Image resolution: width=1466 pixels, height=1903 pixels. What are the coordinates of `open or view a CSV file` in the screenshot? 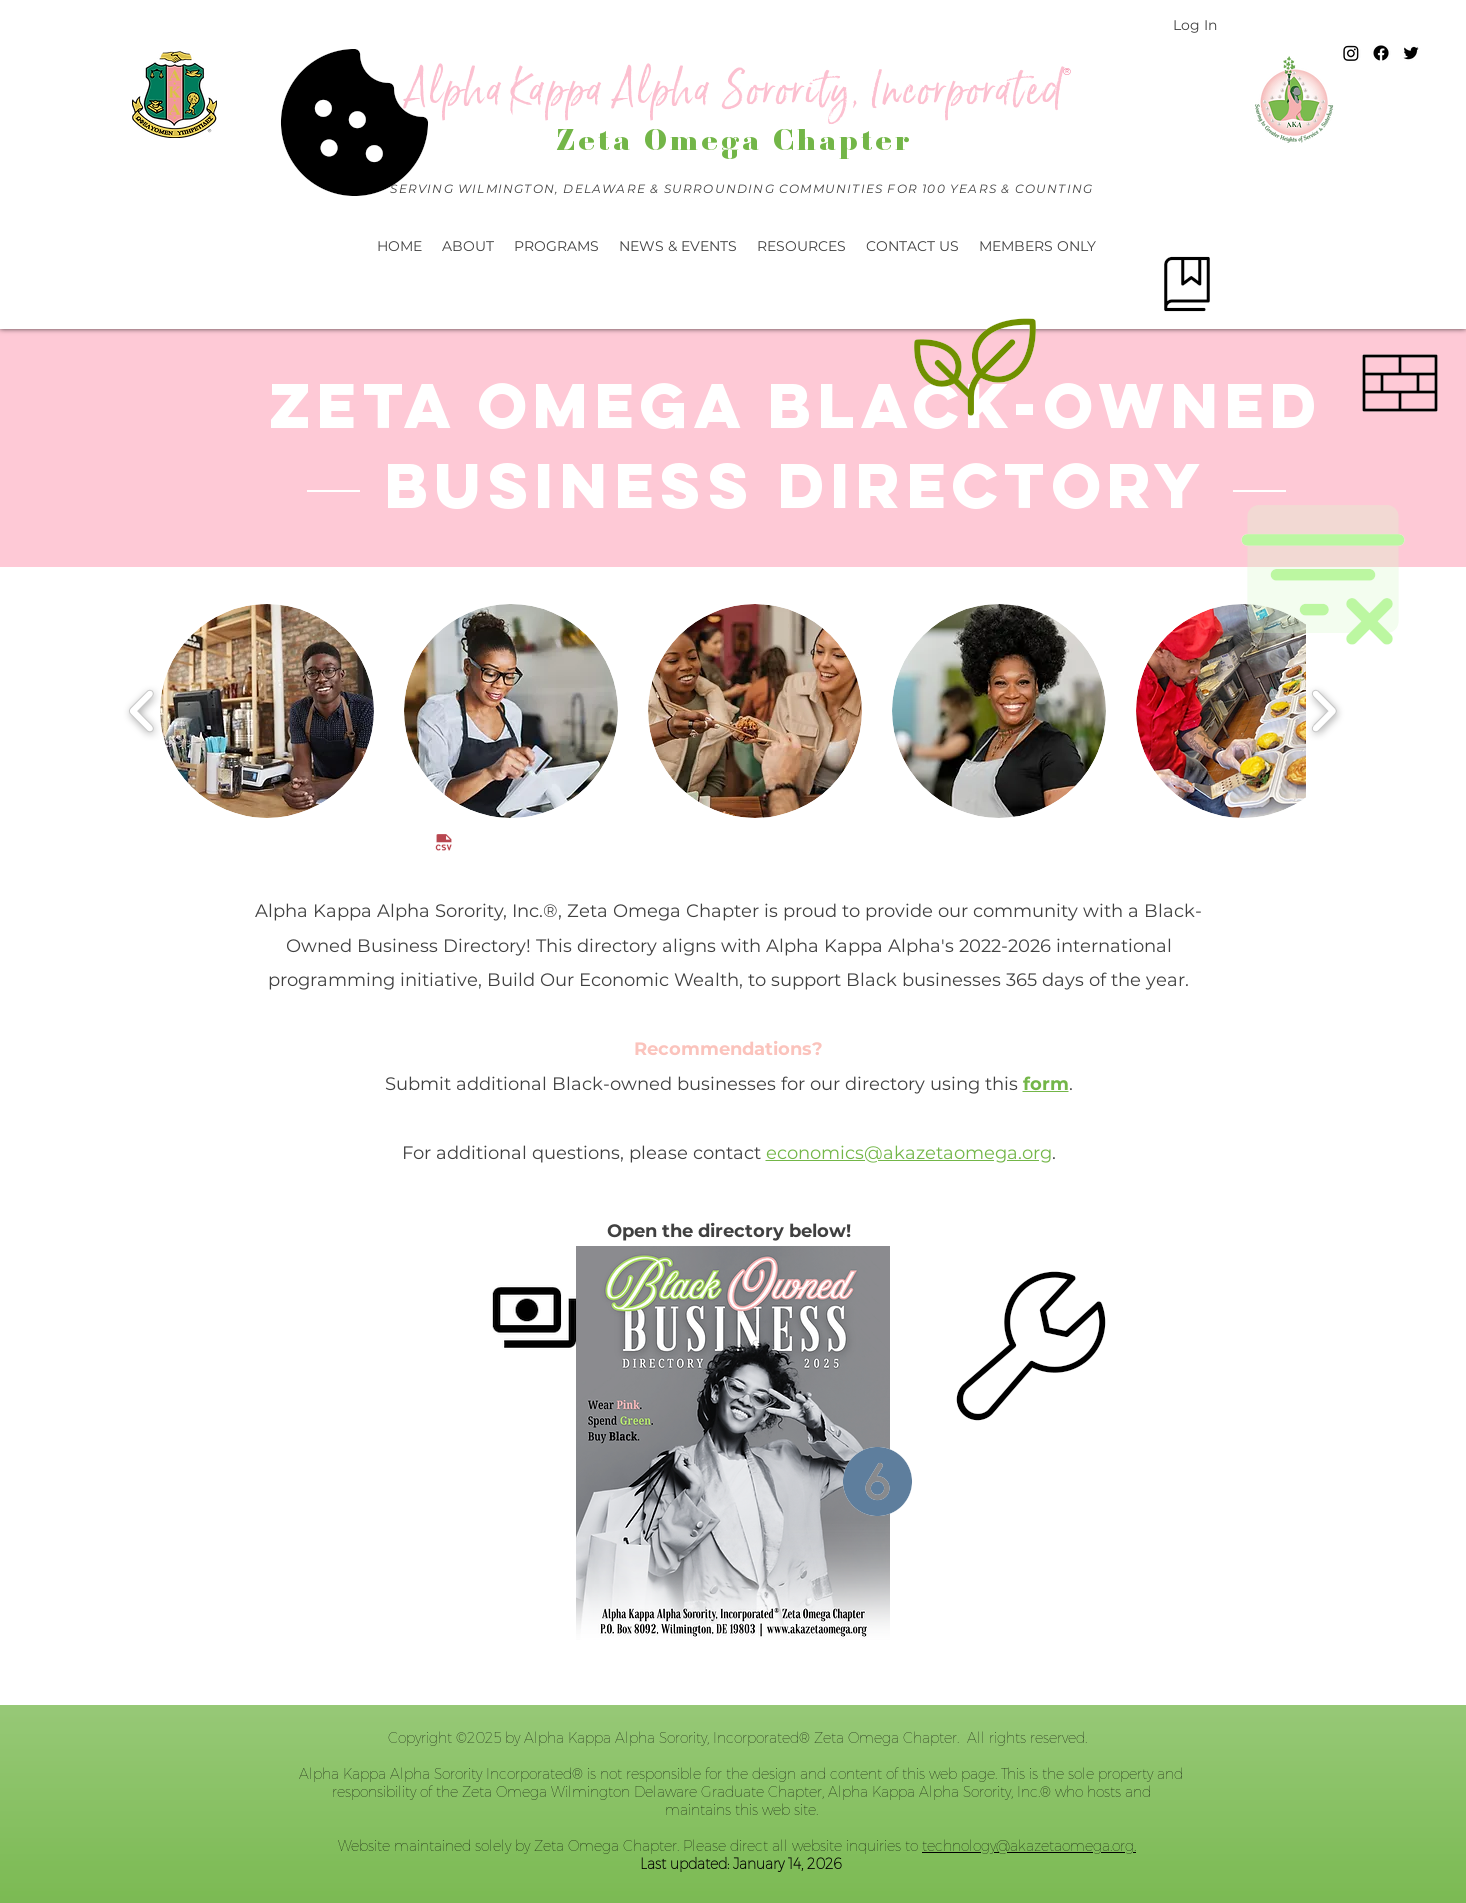 It's located at (444, 843).